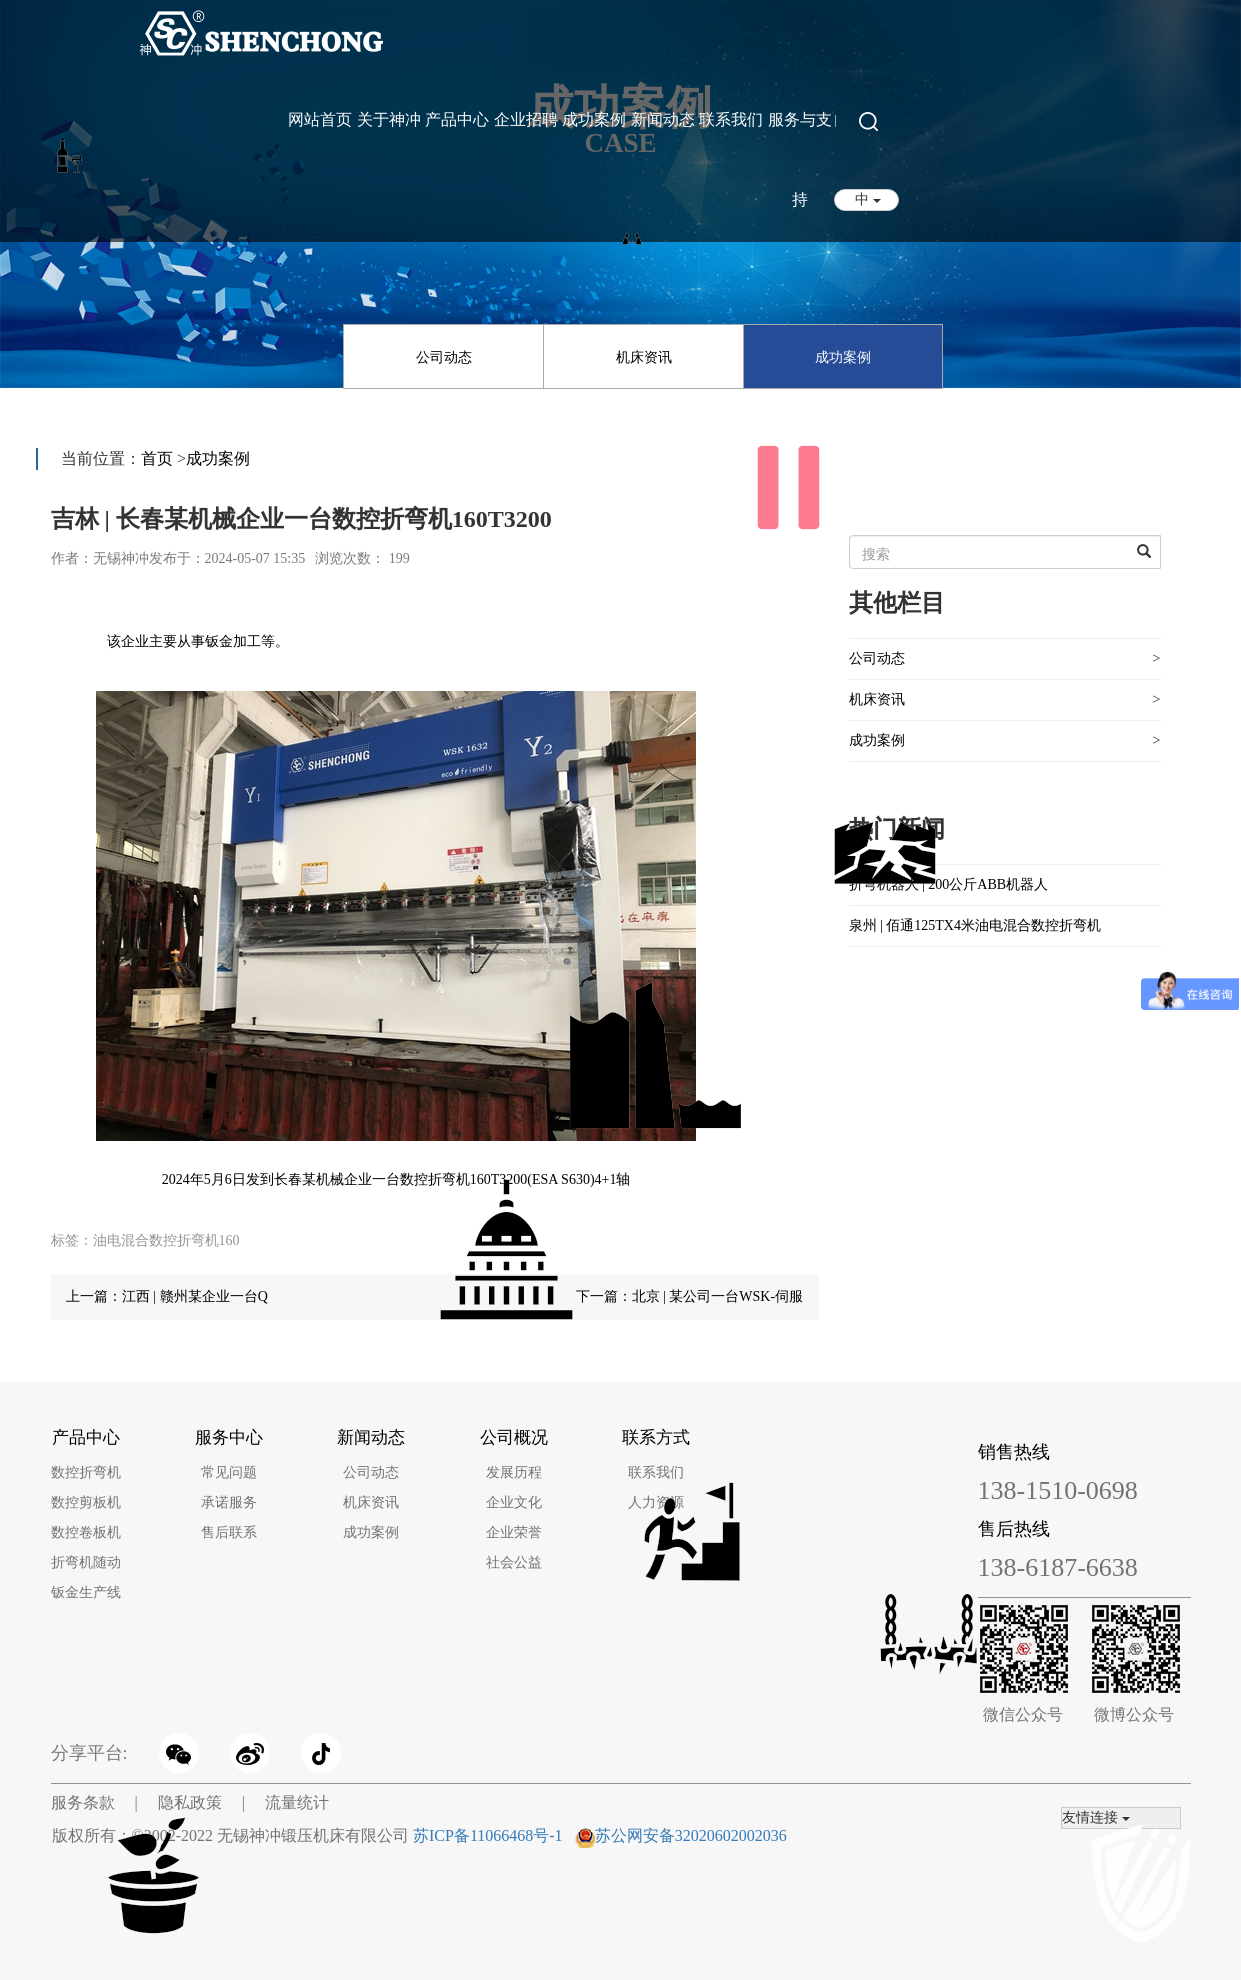  What do you see at coordinates (788, 487) in the screenshot?
I see `pause media playback` at bounding box center [788, 487].